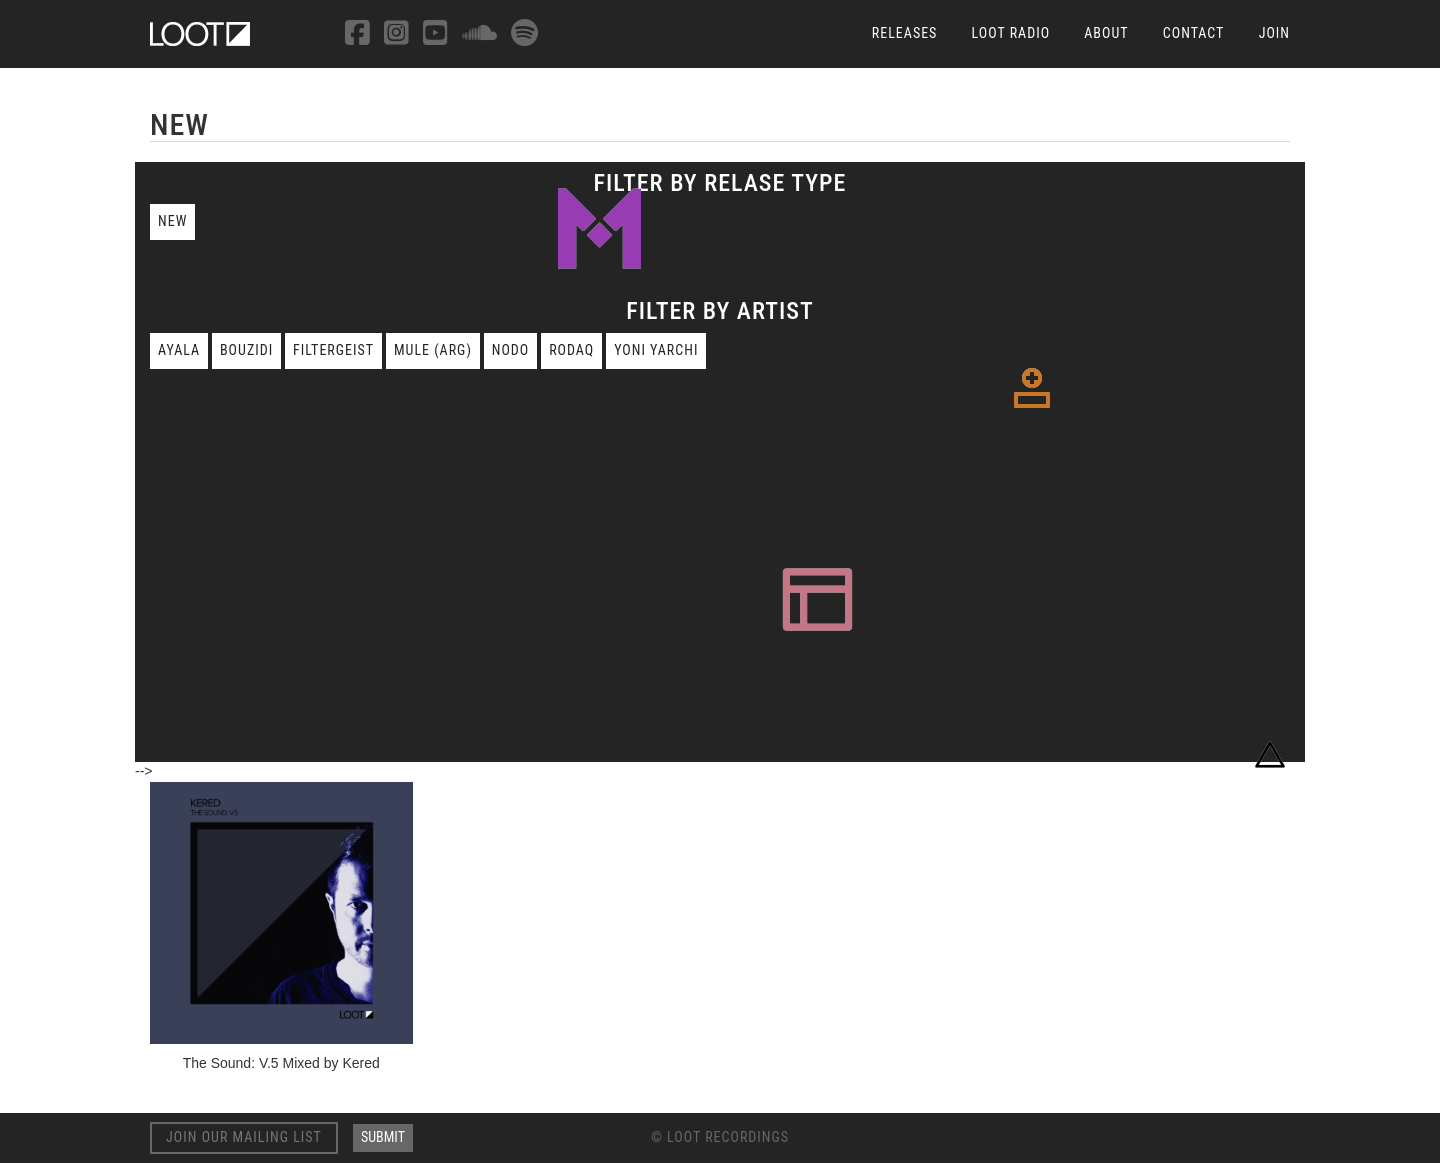 This screenshot has height=1163, width=1440. I want to click on draw or insert a triangle shape, so click(1270, 755).